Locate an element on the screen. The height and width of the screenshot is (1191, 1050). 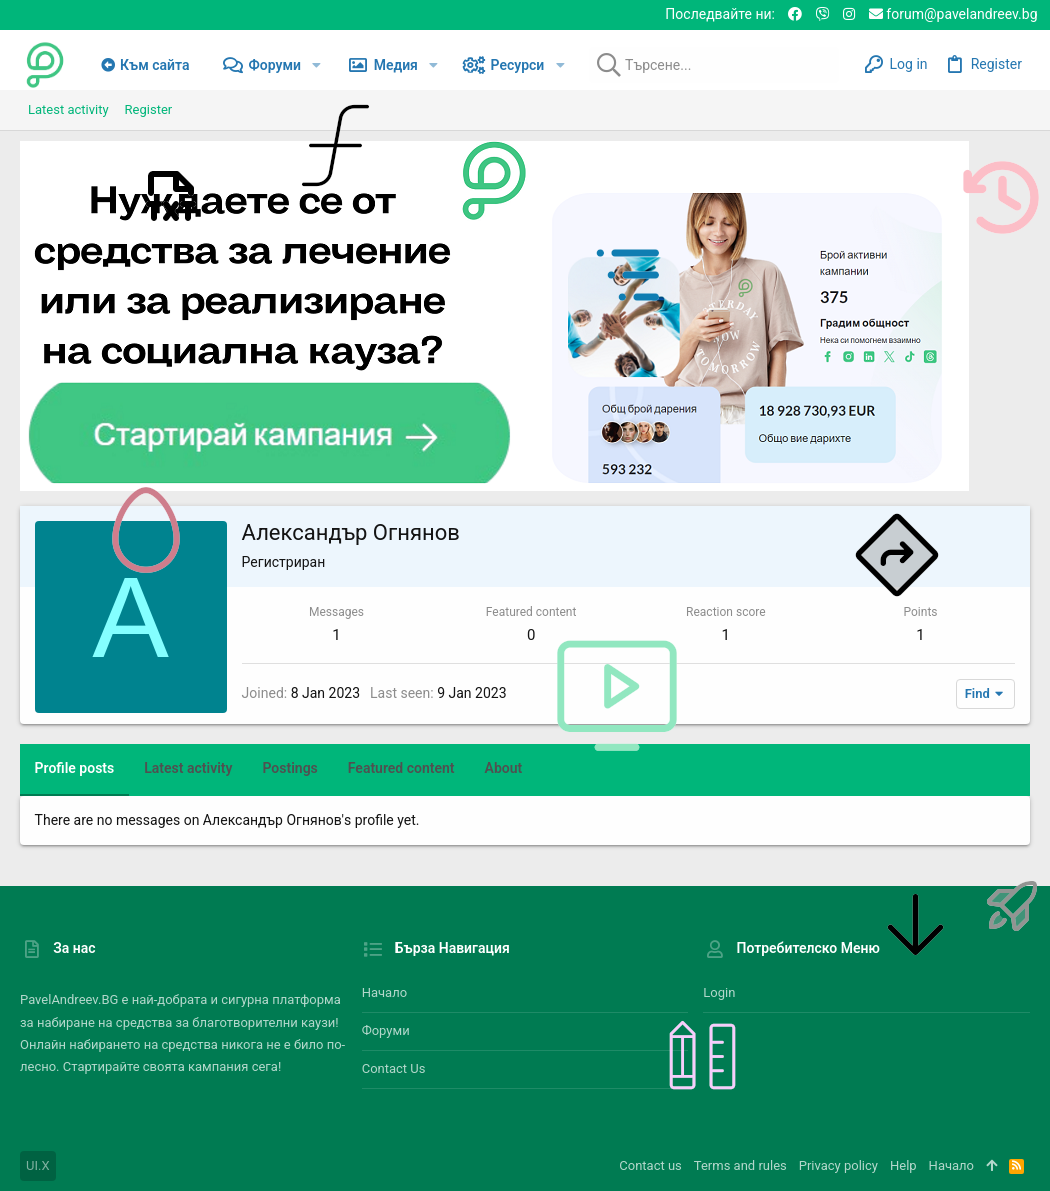
scroll down or view more content is located at coordinates (915, 924).